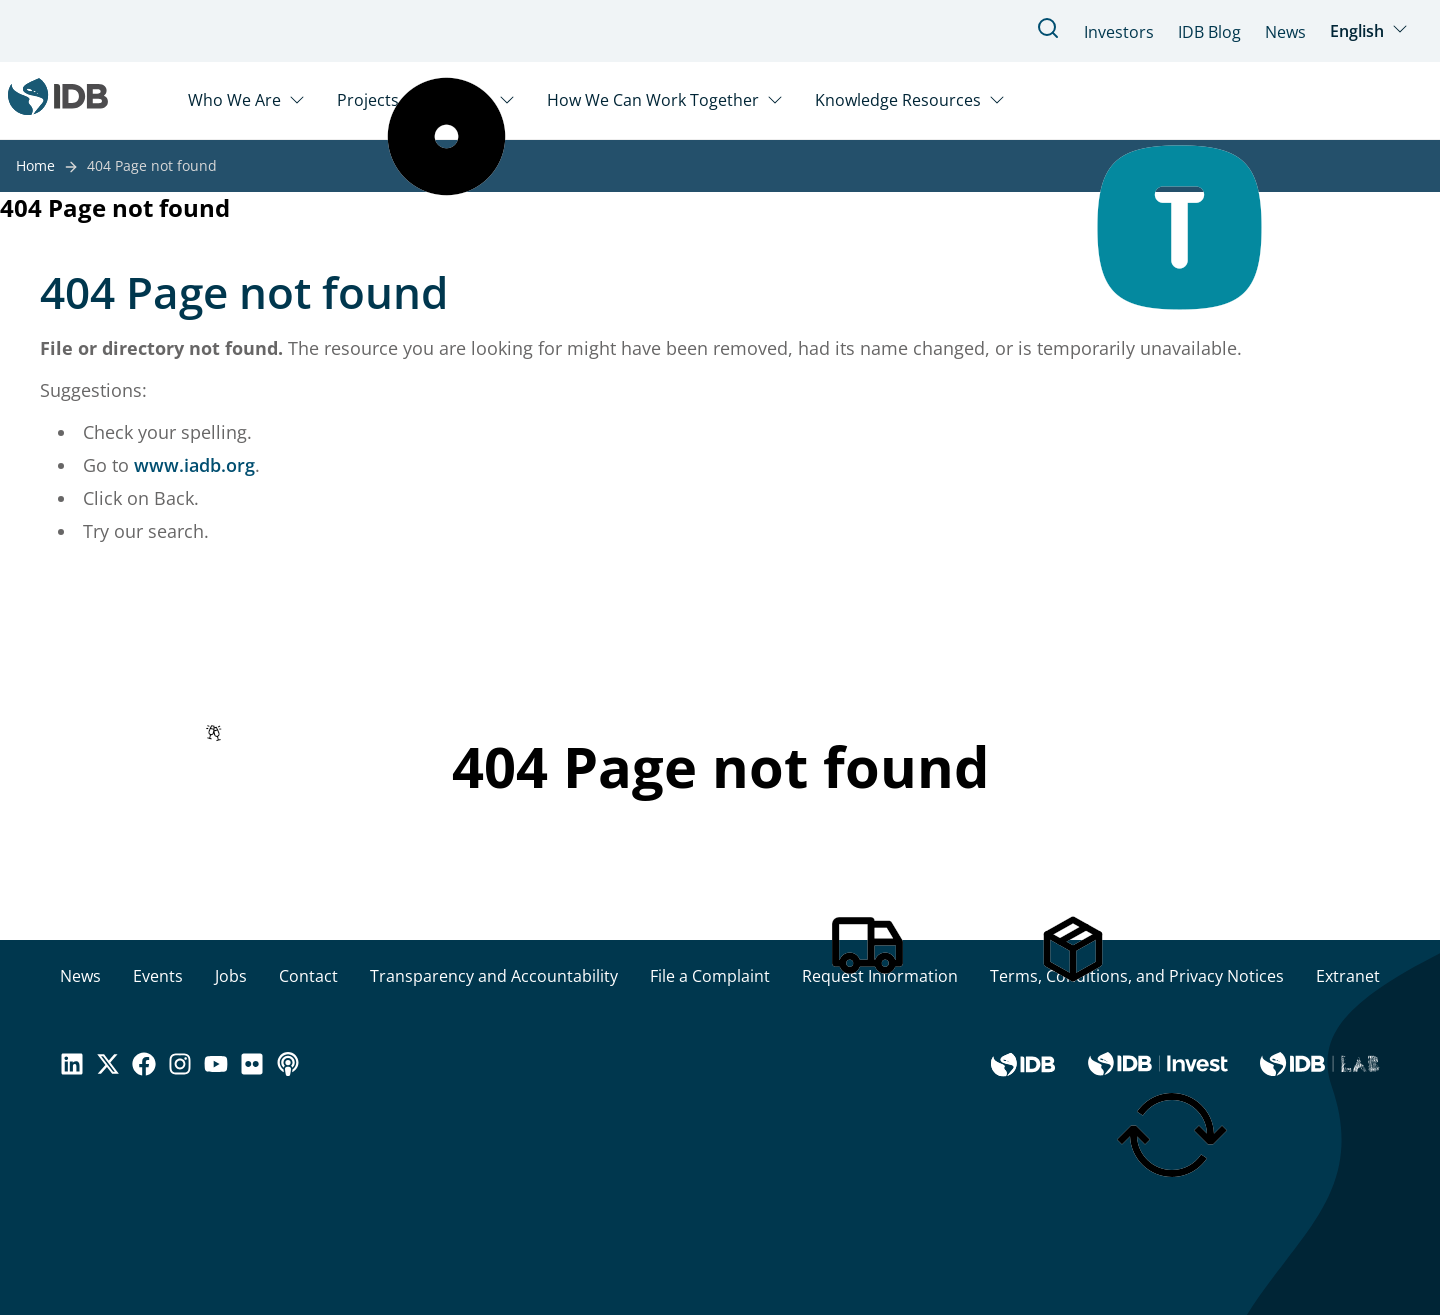 This screenshot has height=1316, width=1440. I want to click on text formatting or typography tool, so click(1179, 227).